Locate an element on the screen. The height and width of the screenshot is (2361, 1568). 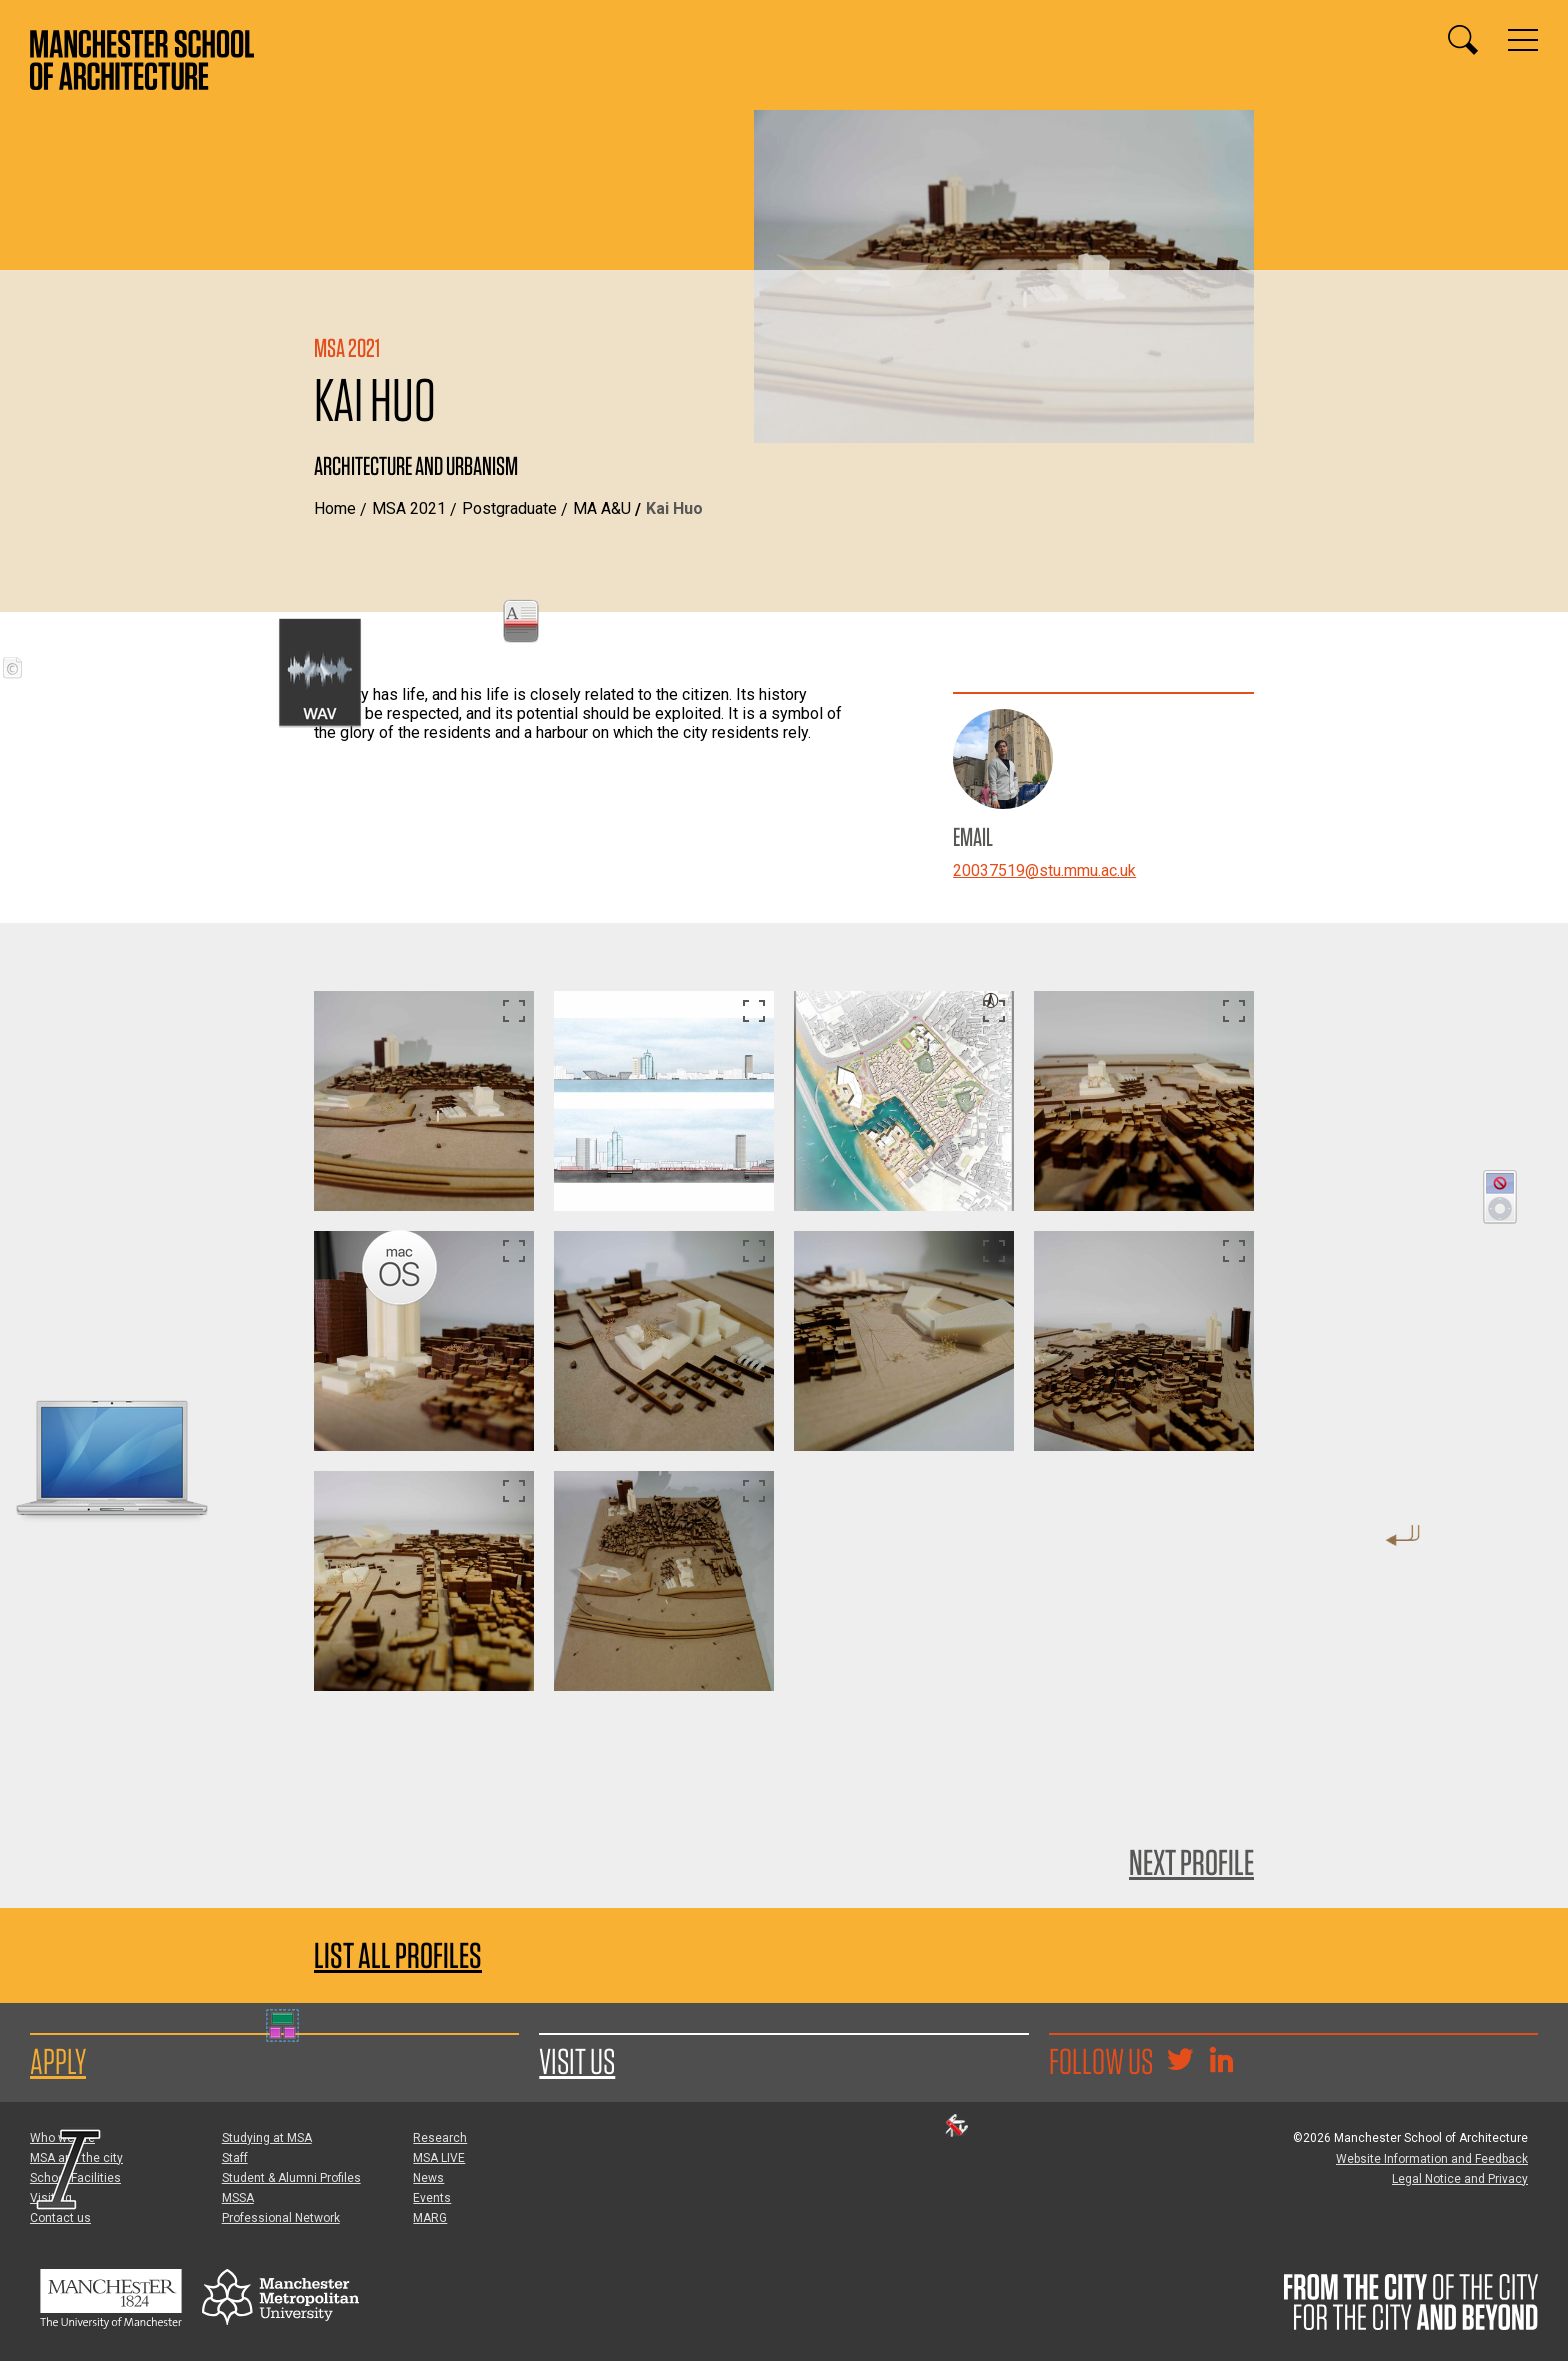
indicates a file with copyright protection is located at coordinates (12, 667).